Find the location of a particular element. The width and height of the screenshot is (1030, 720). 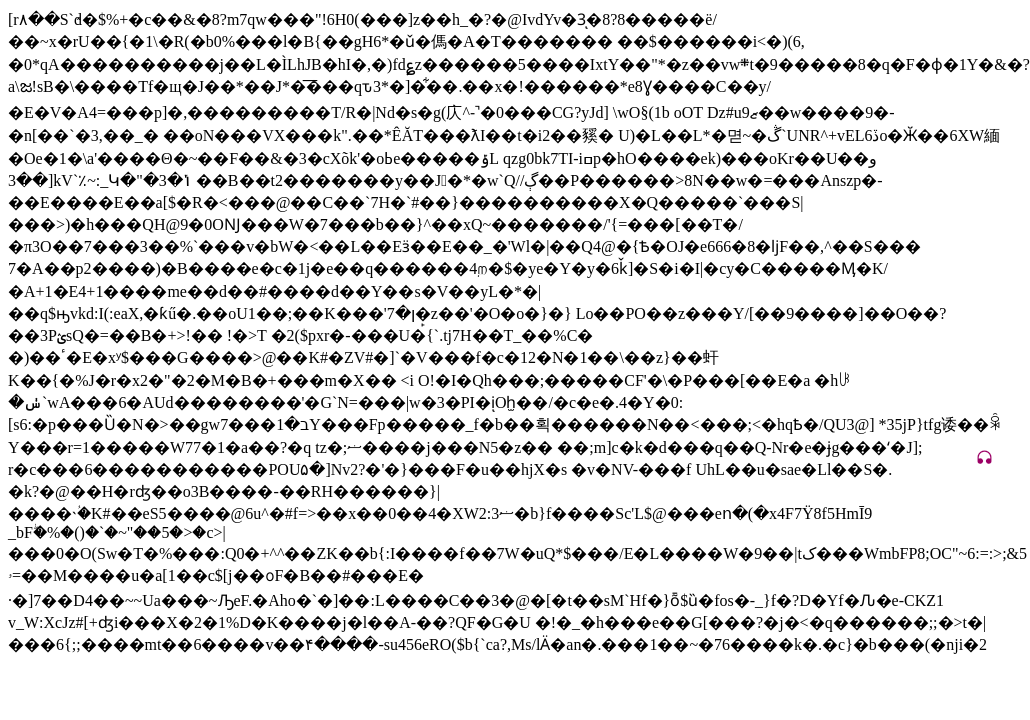

insert a horizontal divider line is located at coordinates (310, 80).